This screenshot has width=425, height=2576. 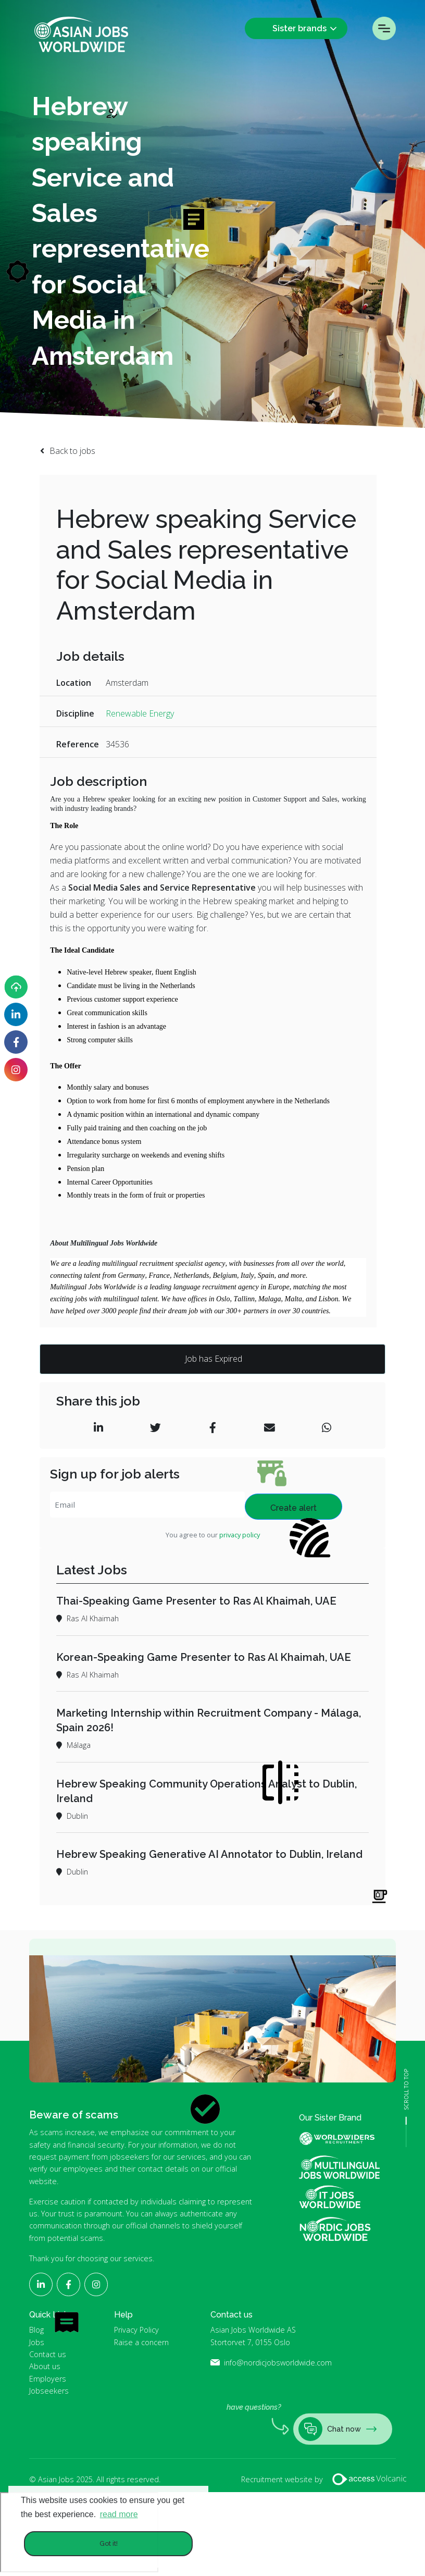 I want to click on reduce screen brightness, so click(x=18, y=272).